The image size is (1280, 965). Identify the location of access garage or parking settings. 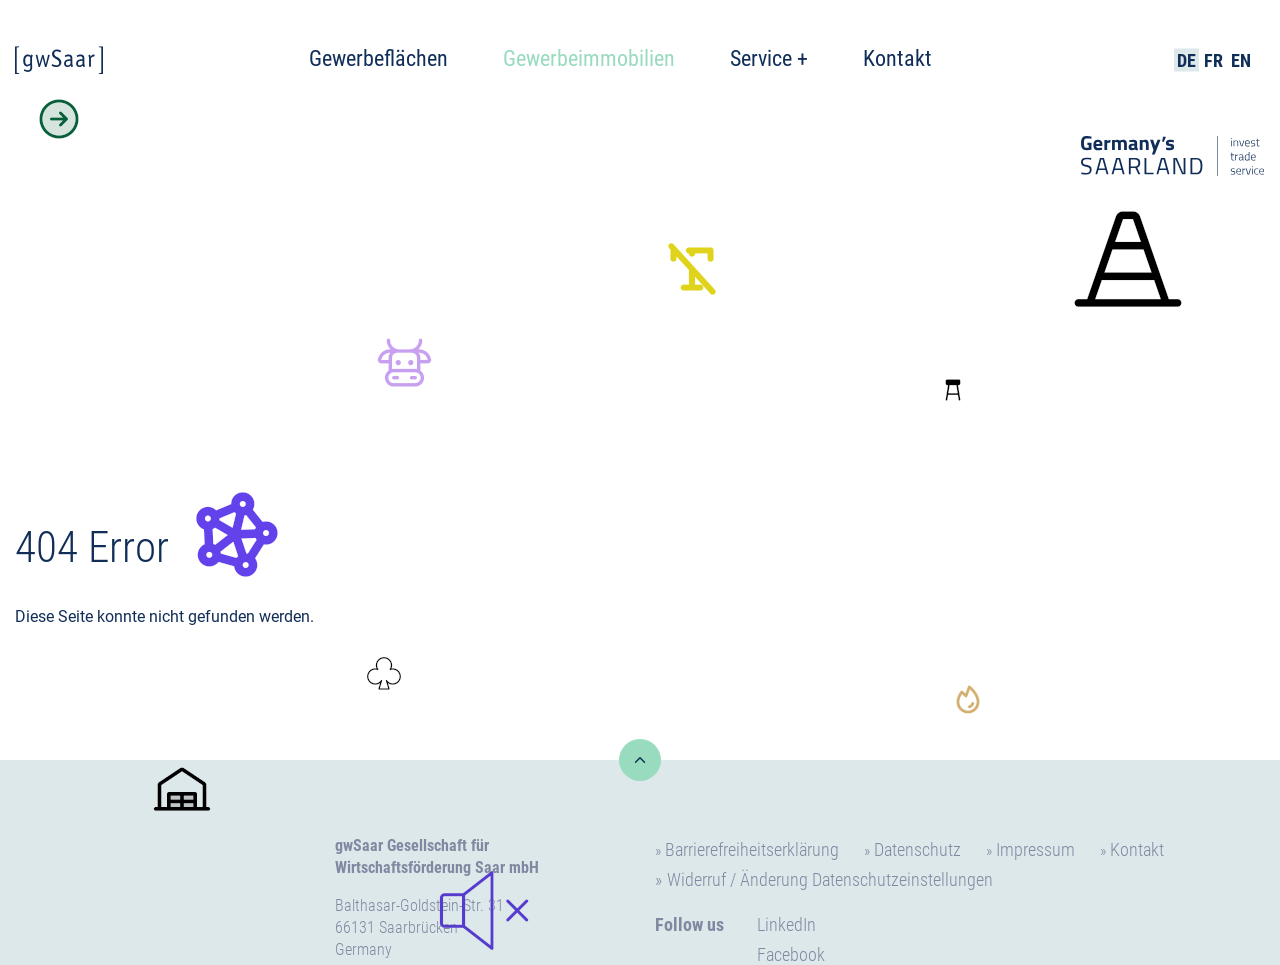
(182, 792).